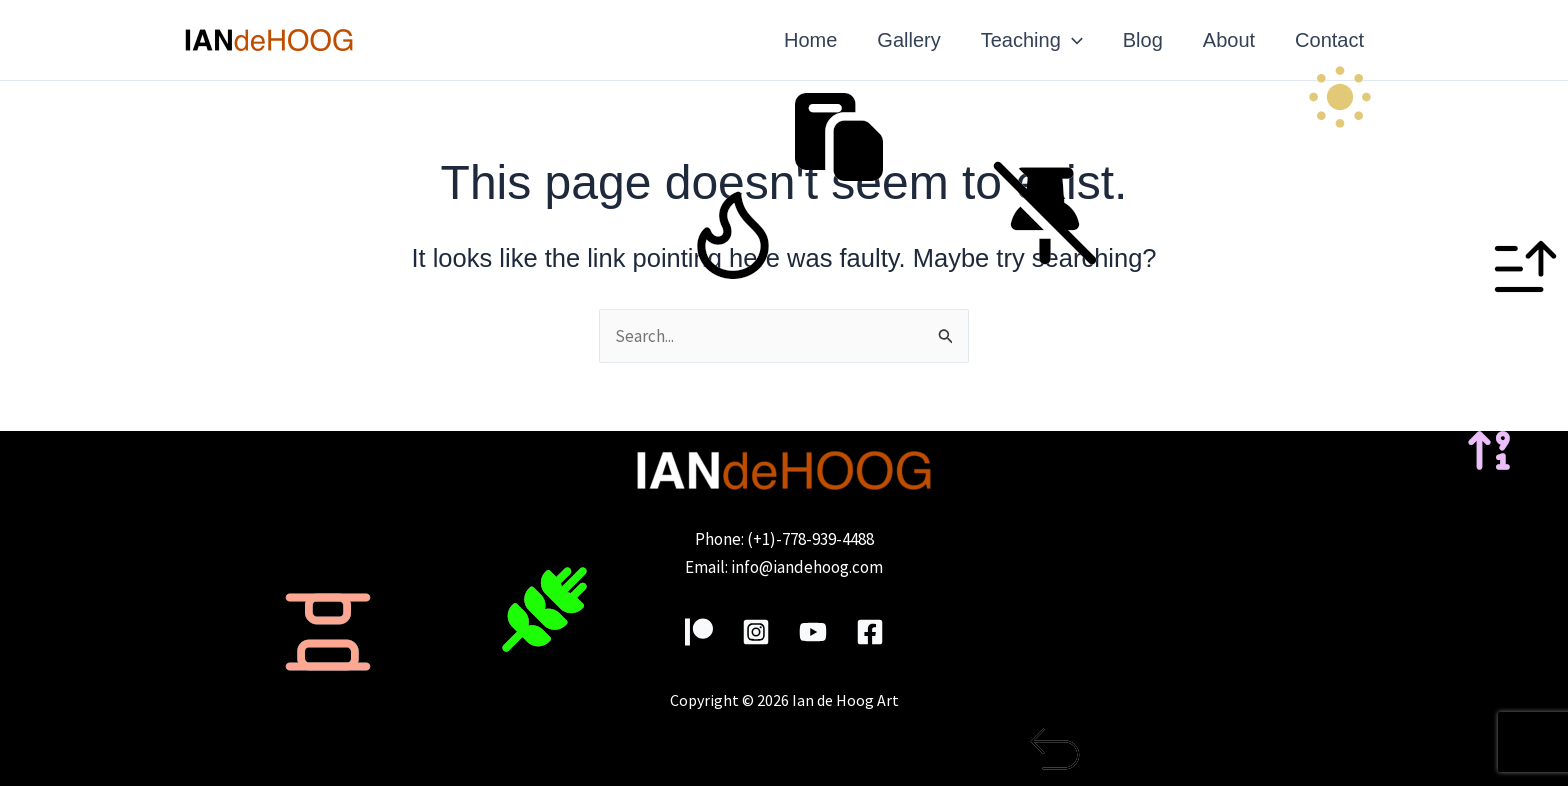 The height and width of the screenshot is (786, 1568). What do you see at coordinates (328, 632) in the screenshot?
I see `distribute items with equal vertical spacing` at bounding box center [328, 632].